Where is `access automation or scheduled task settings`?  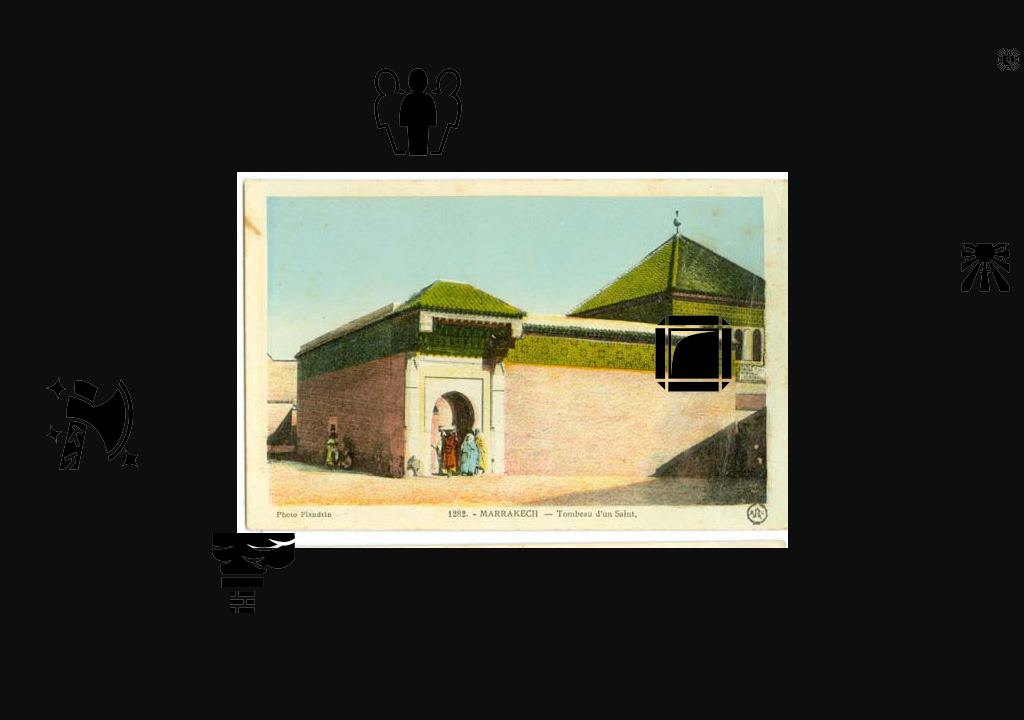 access automation or scheduled task settings is located at coordinates (1008, 59).